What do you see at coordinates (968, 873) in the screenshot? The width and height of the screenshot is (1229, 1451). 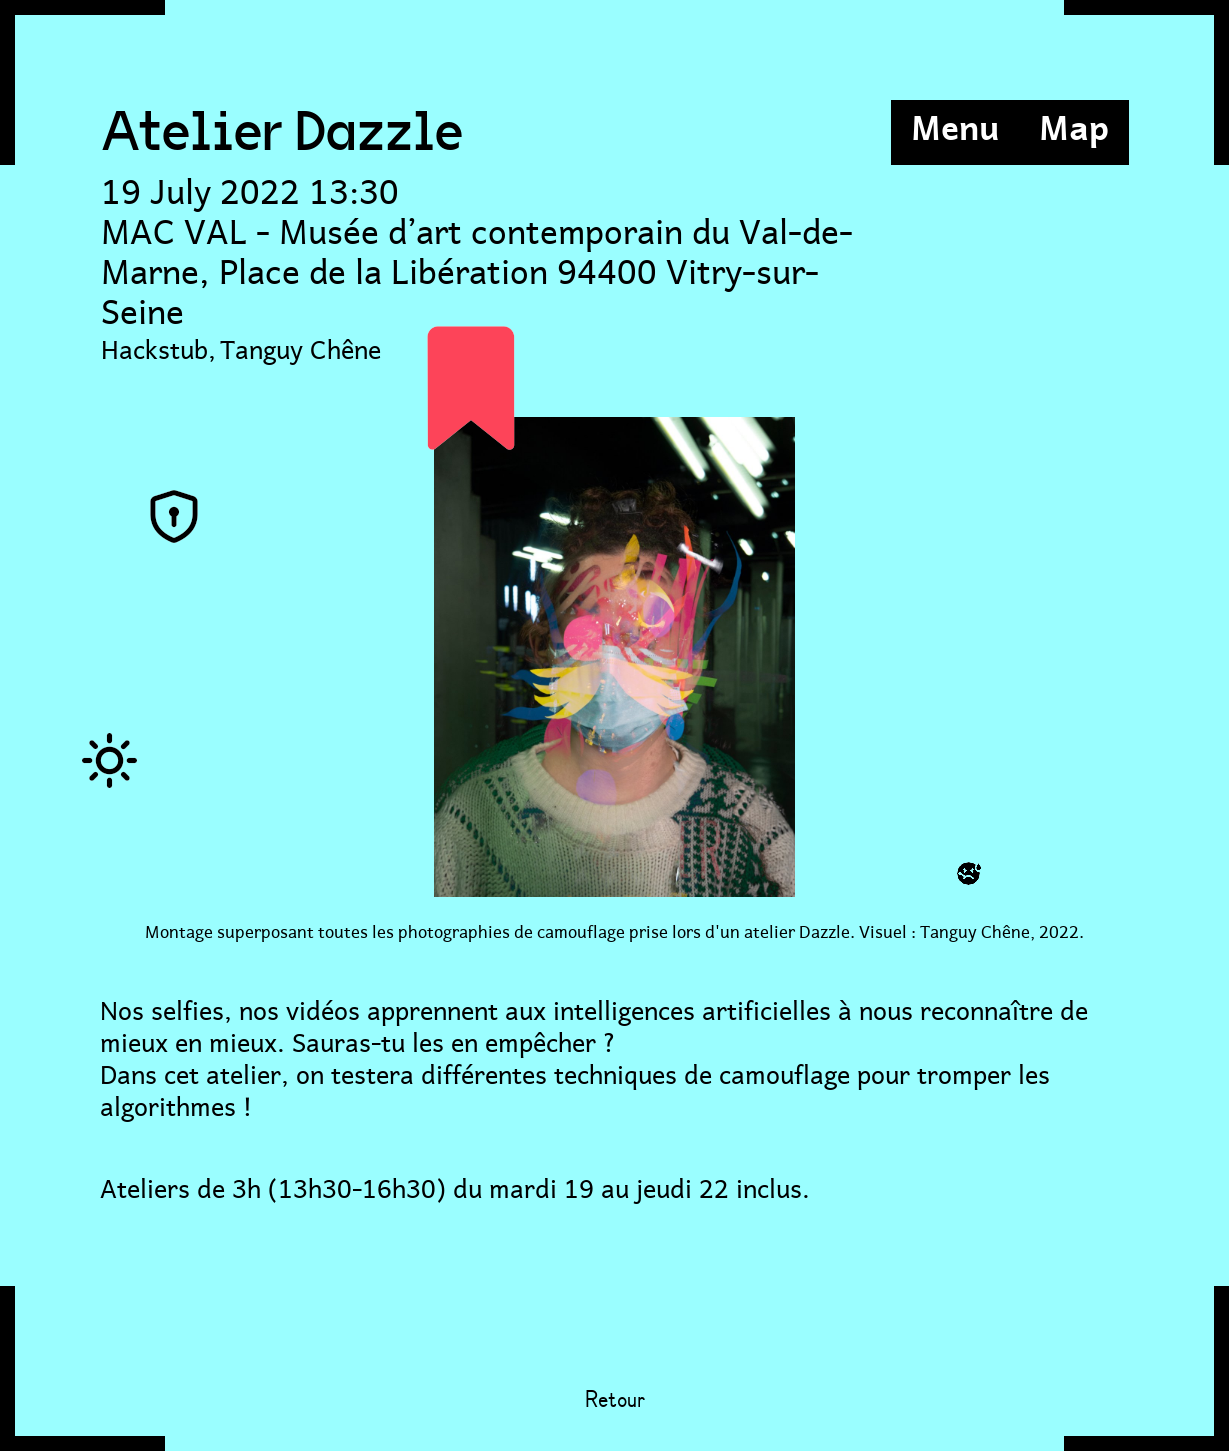 I see `report feeling unwell or sick` at bounding box center [968, 873].